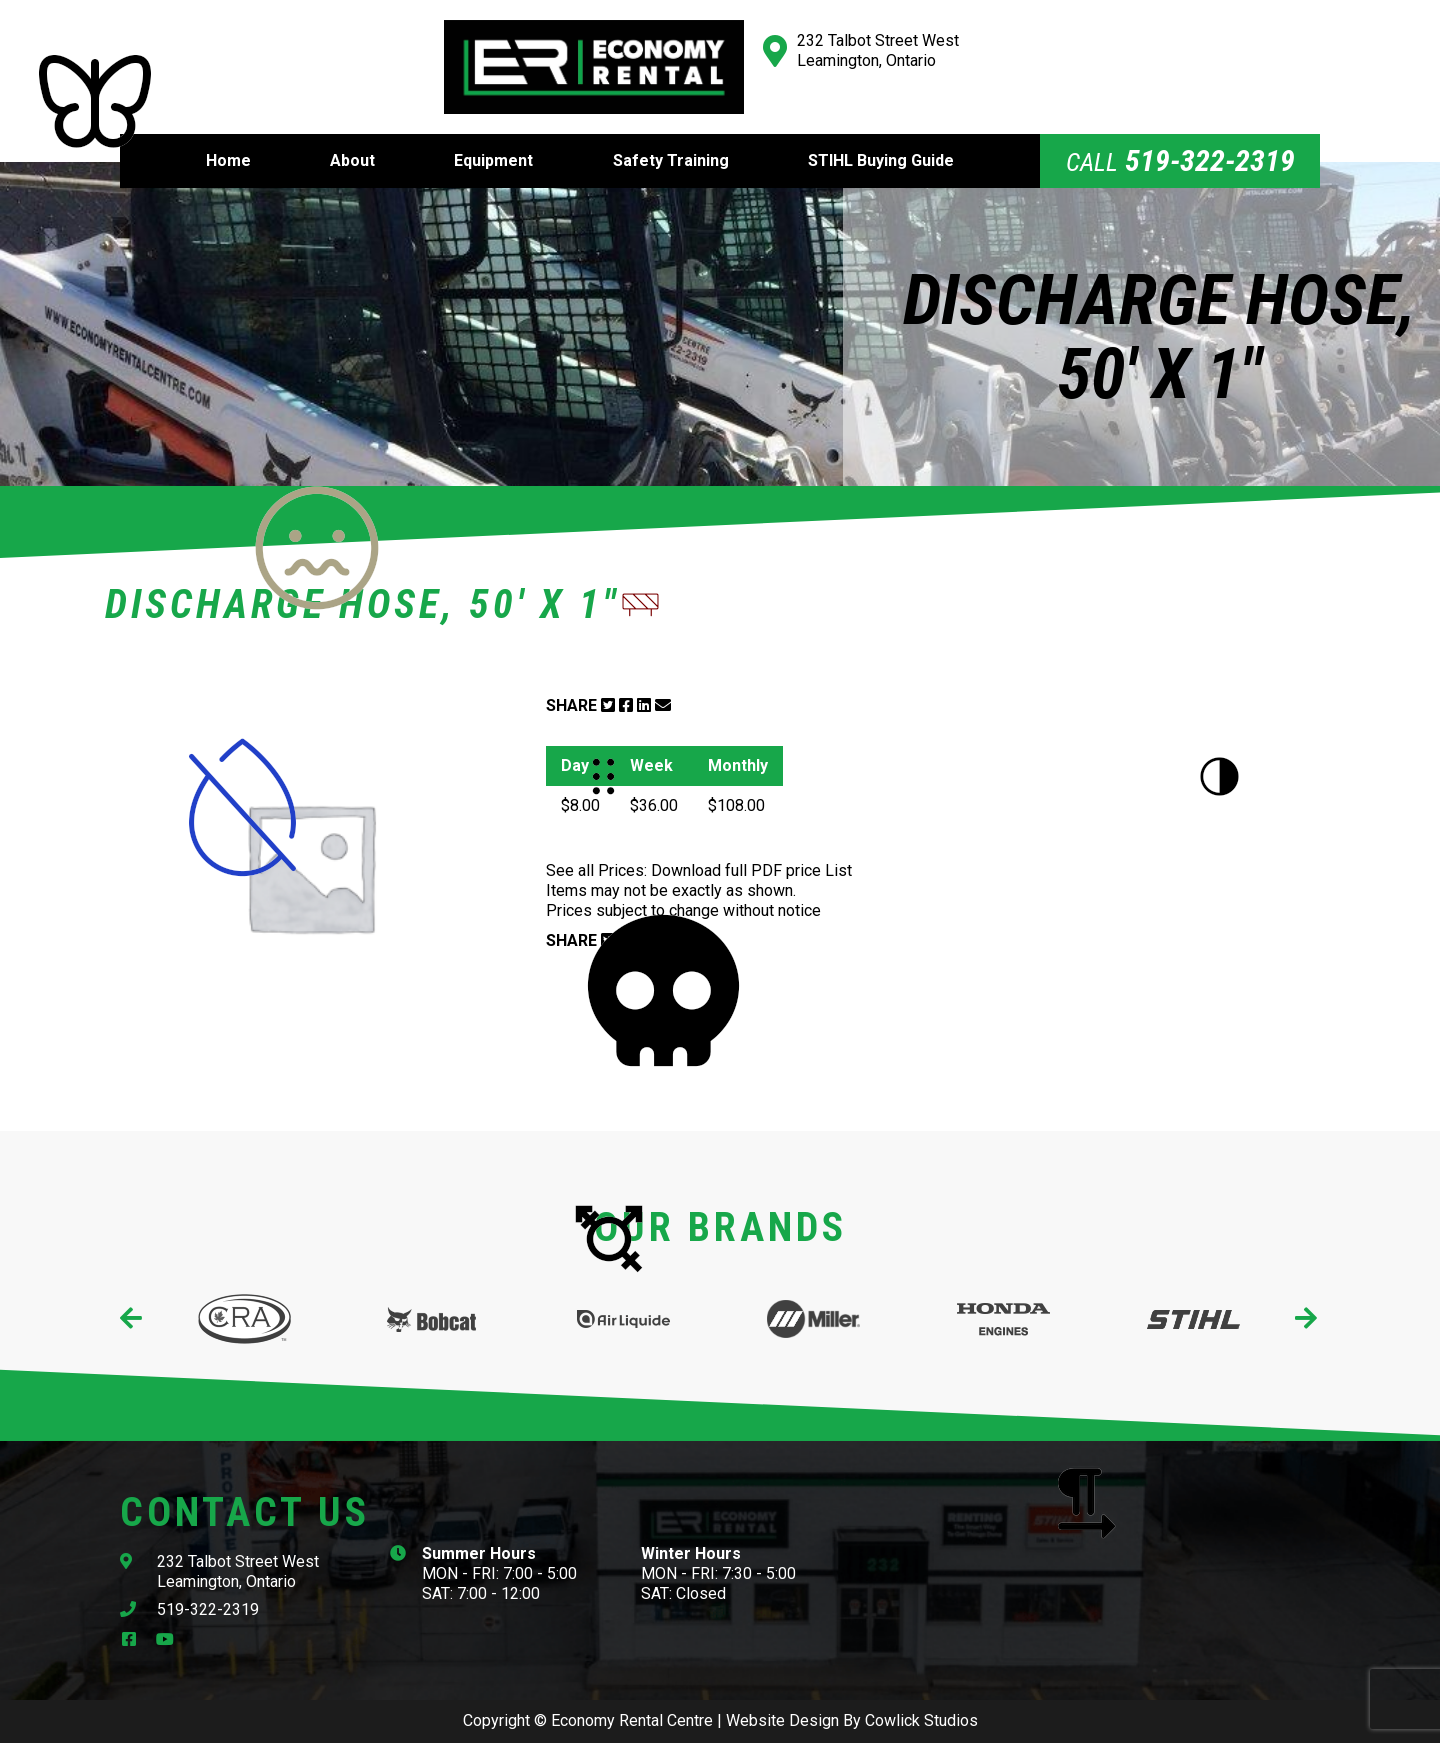 Image resolution: width=1440 pixels, height=1743 pixels. Describe the element at coordinates (603, 776) in the screenshot. I see `drag to reorder items in a list` at that location.